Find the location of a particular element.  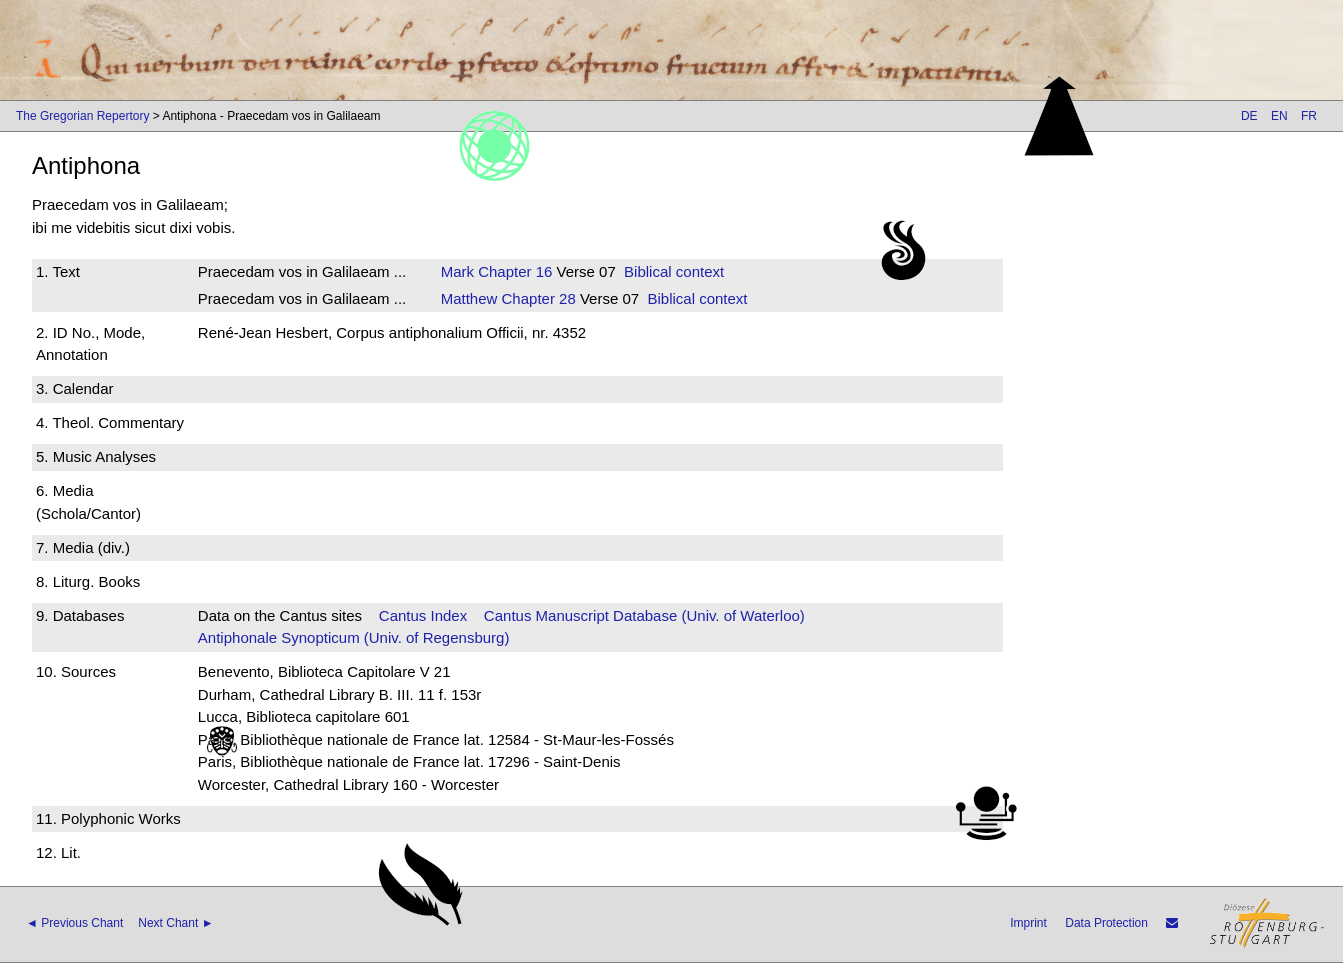

indicates a writing or composition feature is located at coordinates (421, 885).